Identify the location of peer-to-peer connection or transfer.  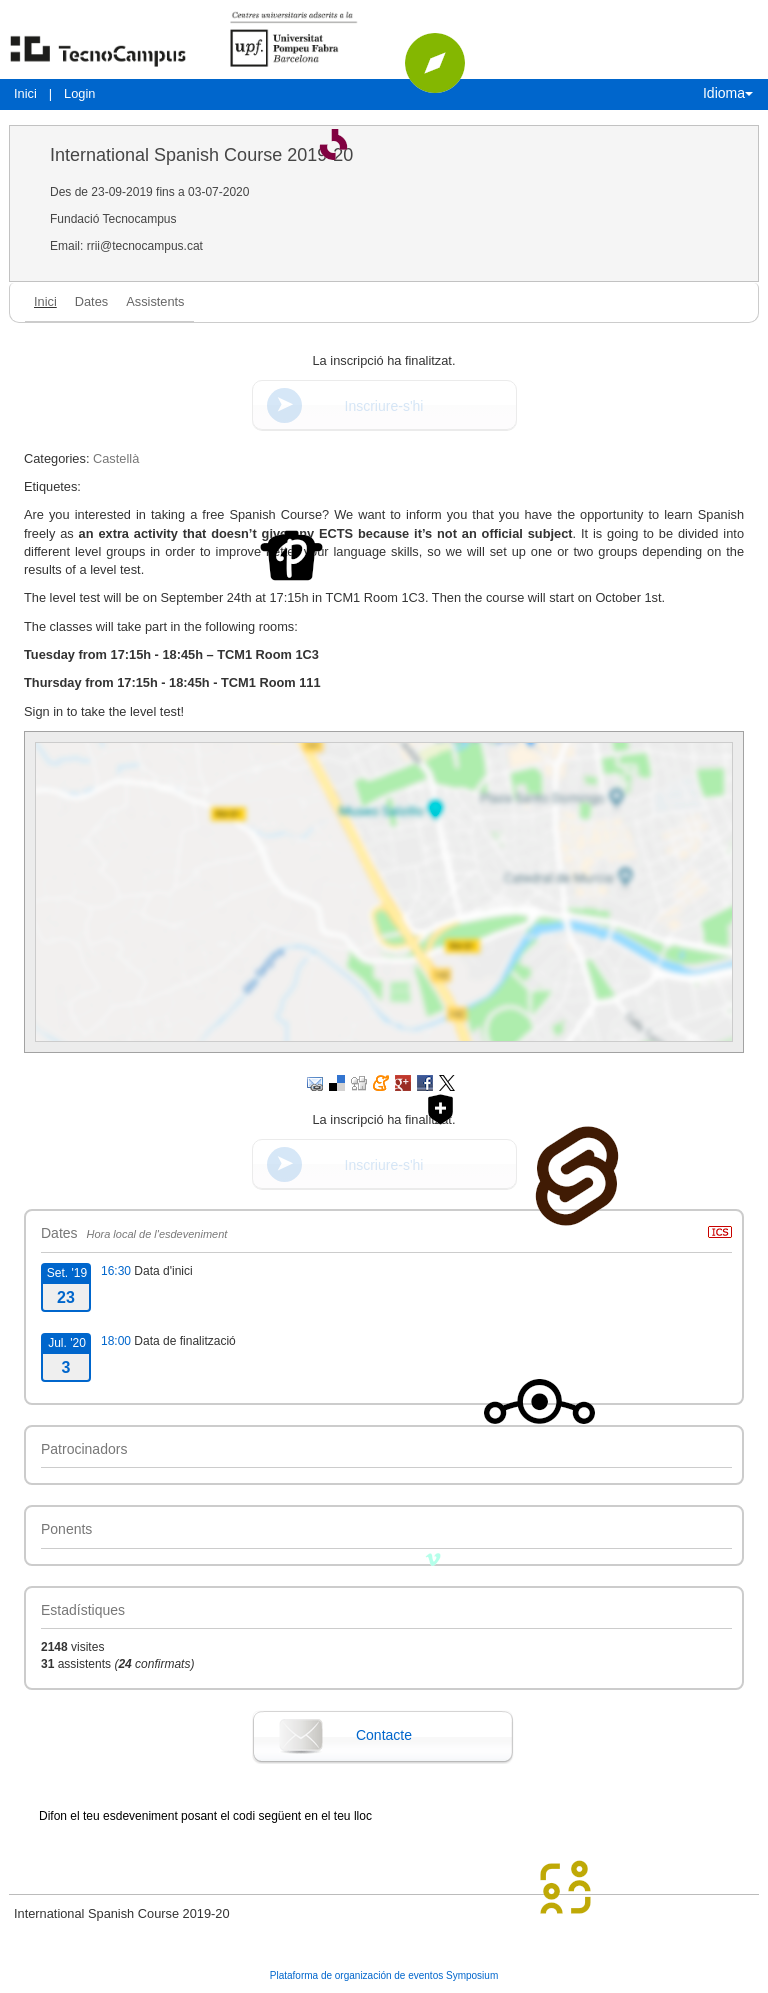
(565, 1888).